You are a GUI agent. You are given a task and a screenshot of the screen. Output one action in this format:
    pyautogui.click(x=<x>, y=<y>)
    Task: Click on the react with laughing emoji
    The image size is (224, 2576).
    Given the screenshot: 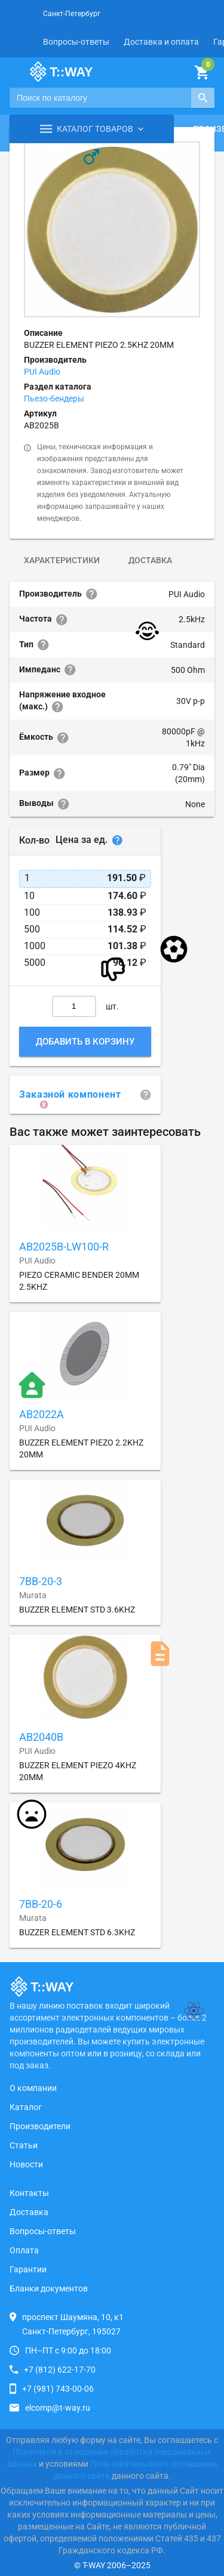 What is the action you would take?
    pyautogui.click(x=147, y=631)
    